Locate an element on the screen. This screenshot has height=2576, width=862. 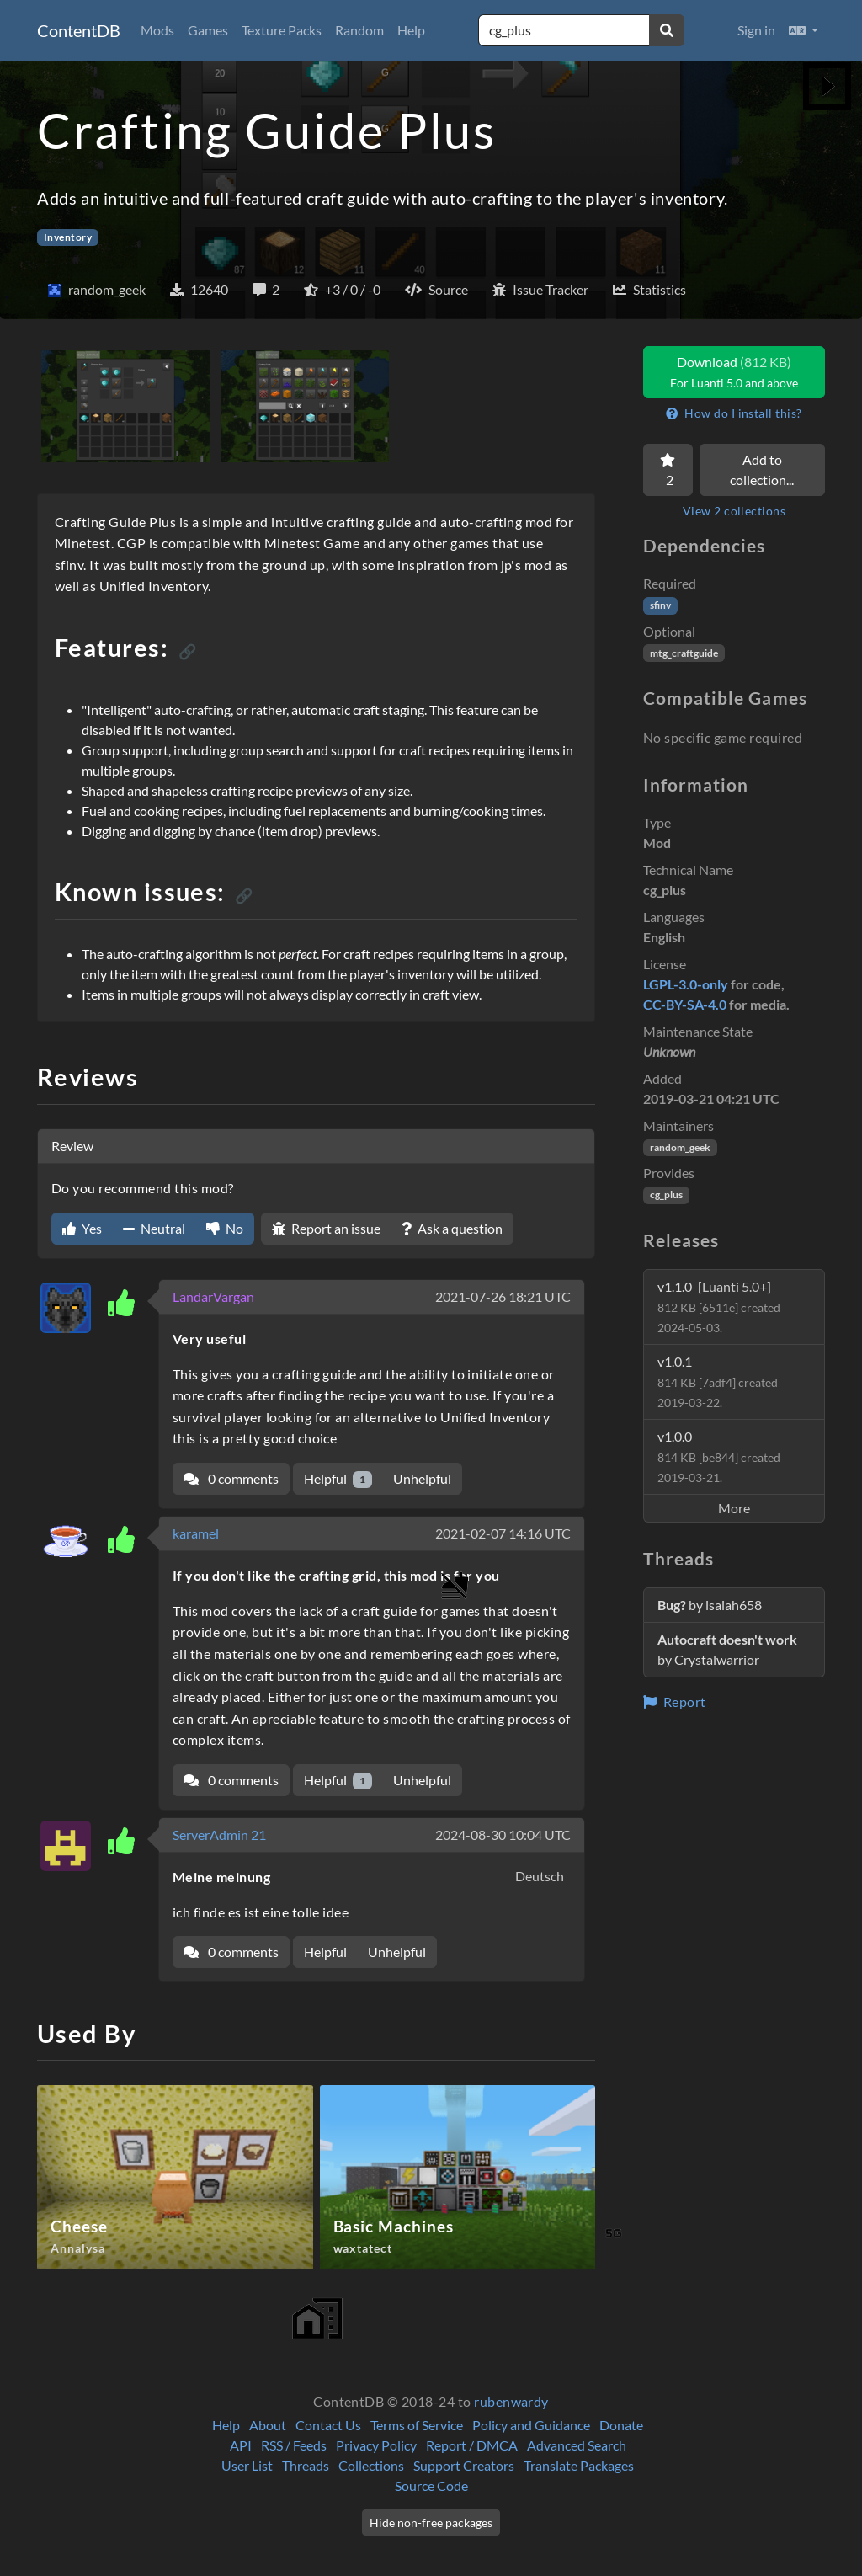
switch between home and office work modes is located at coordinates (317, 2318).